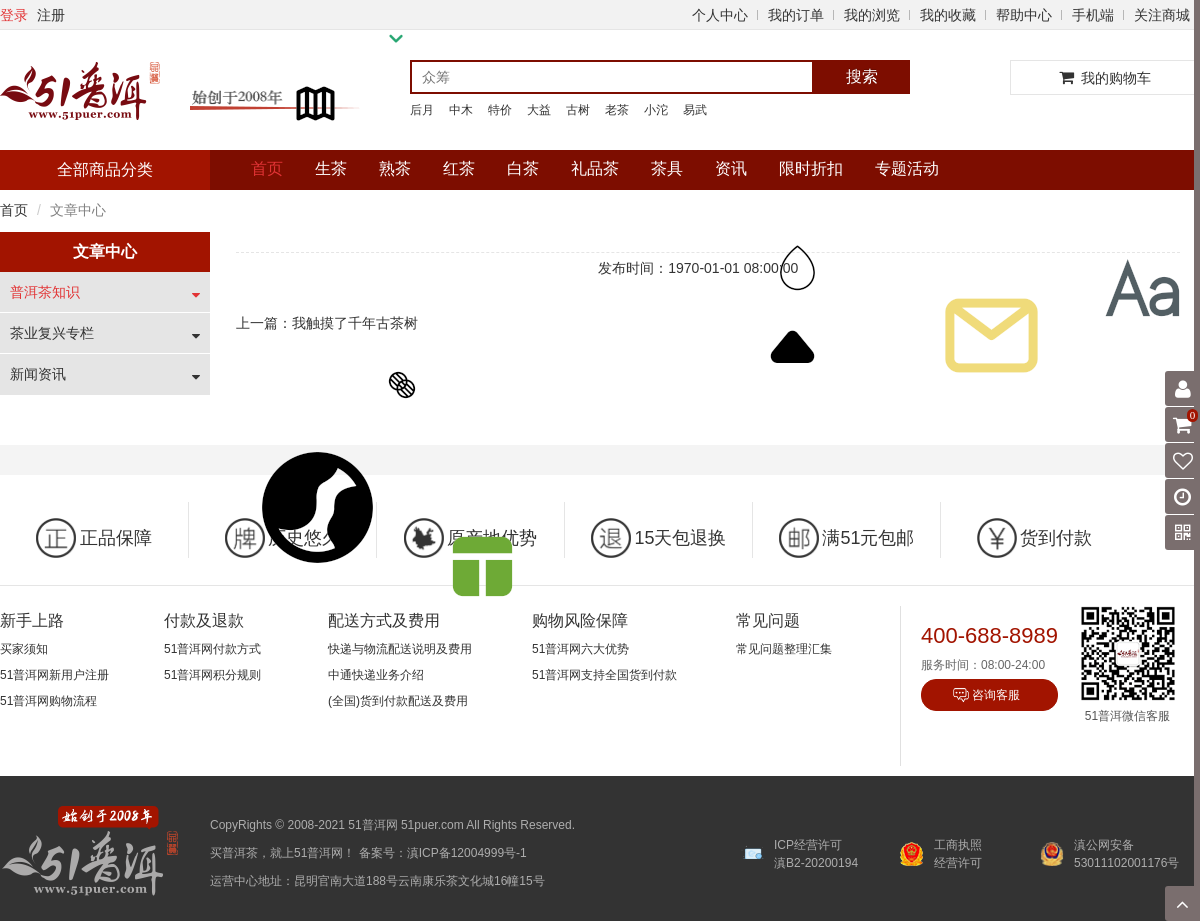 This screenshot has width=1200, height=921. I want to click on open your email inbox, so click(991, 335).